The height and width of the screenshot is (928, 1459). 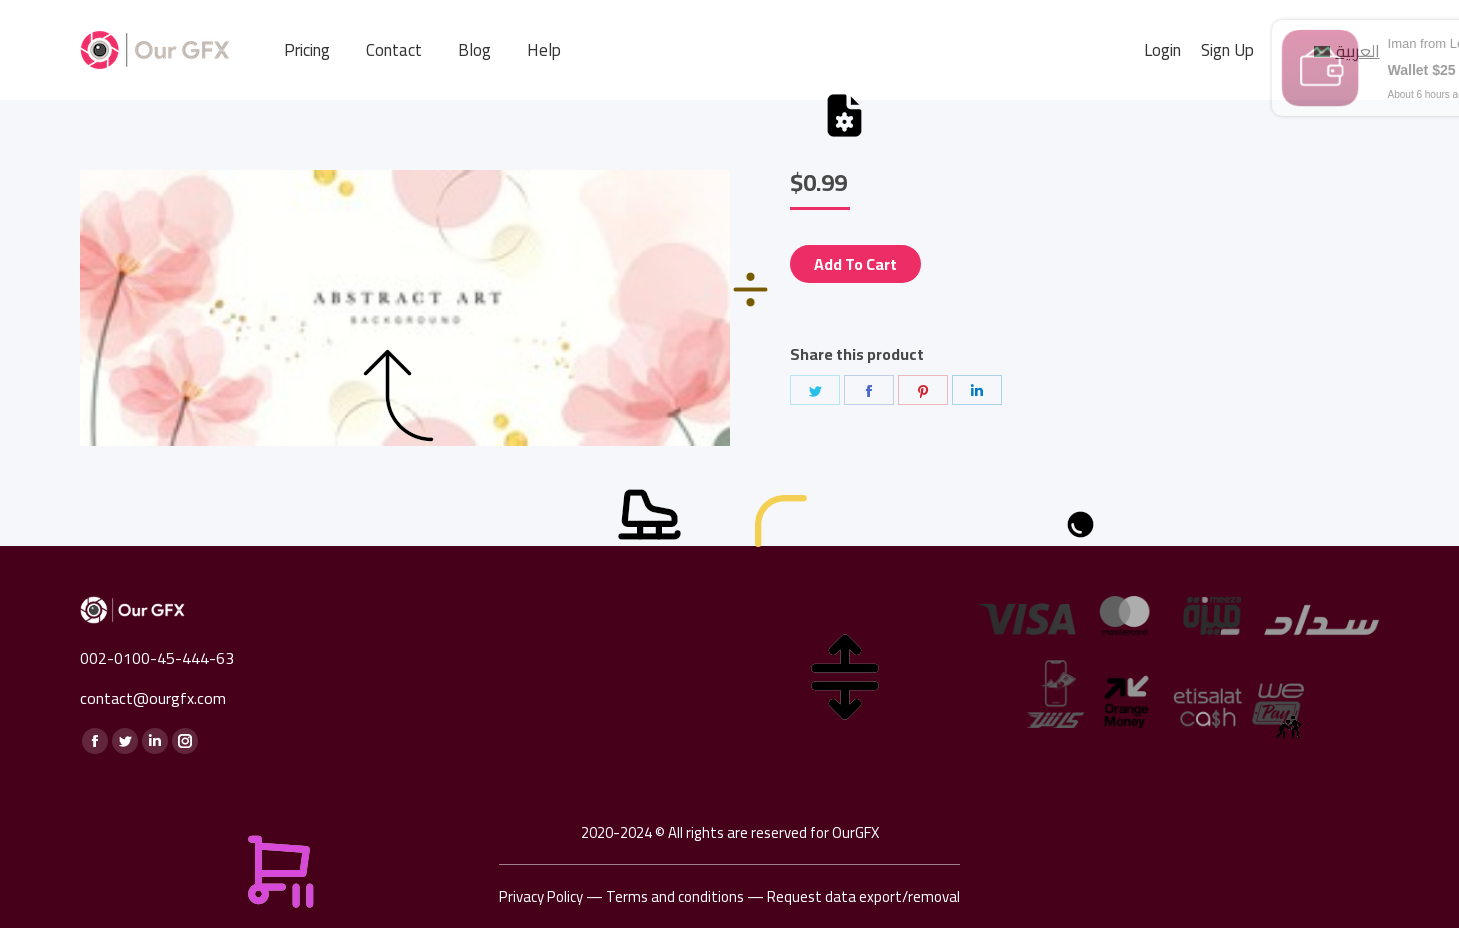 What do you see at coordinates (845, 677) in the screenshot?
I see `split view vertically` at bounding box center [845, 677].